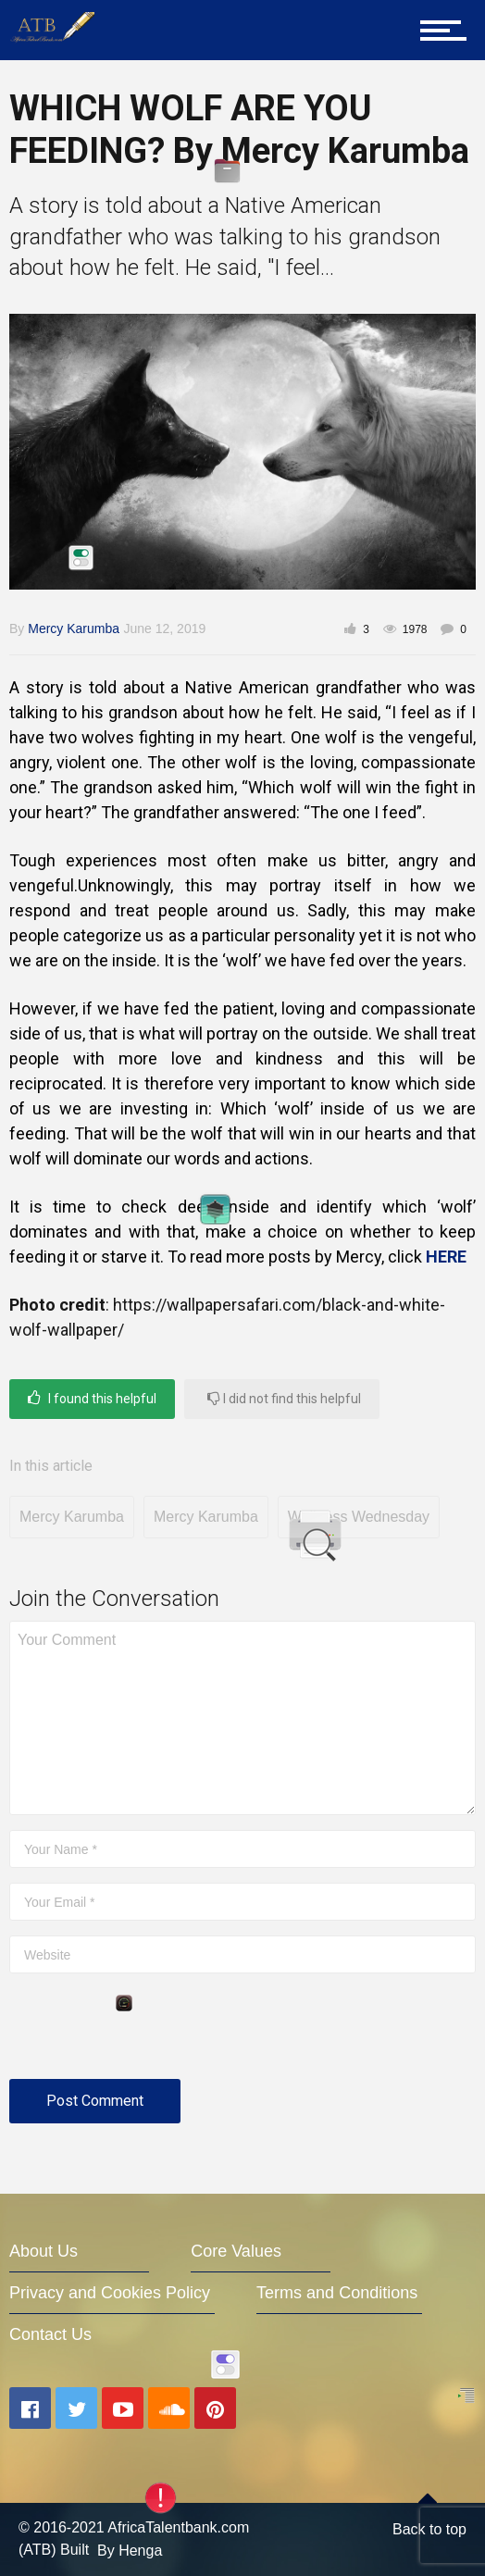  I want to click on launch blackmagic raw speed test application, so click(124, 2003).